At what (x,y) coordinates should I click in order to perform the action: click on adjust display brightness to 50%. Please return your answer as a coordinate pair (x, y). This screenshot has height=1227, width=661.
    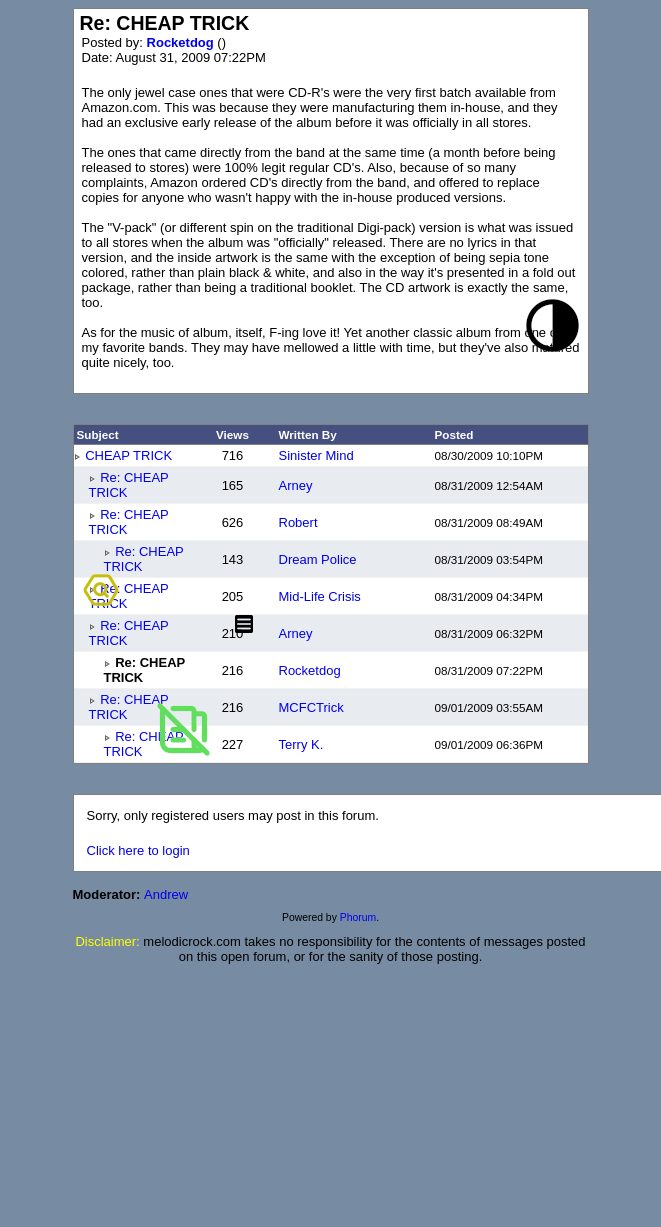
    Looking at the image, I should click on (552, 325).